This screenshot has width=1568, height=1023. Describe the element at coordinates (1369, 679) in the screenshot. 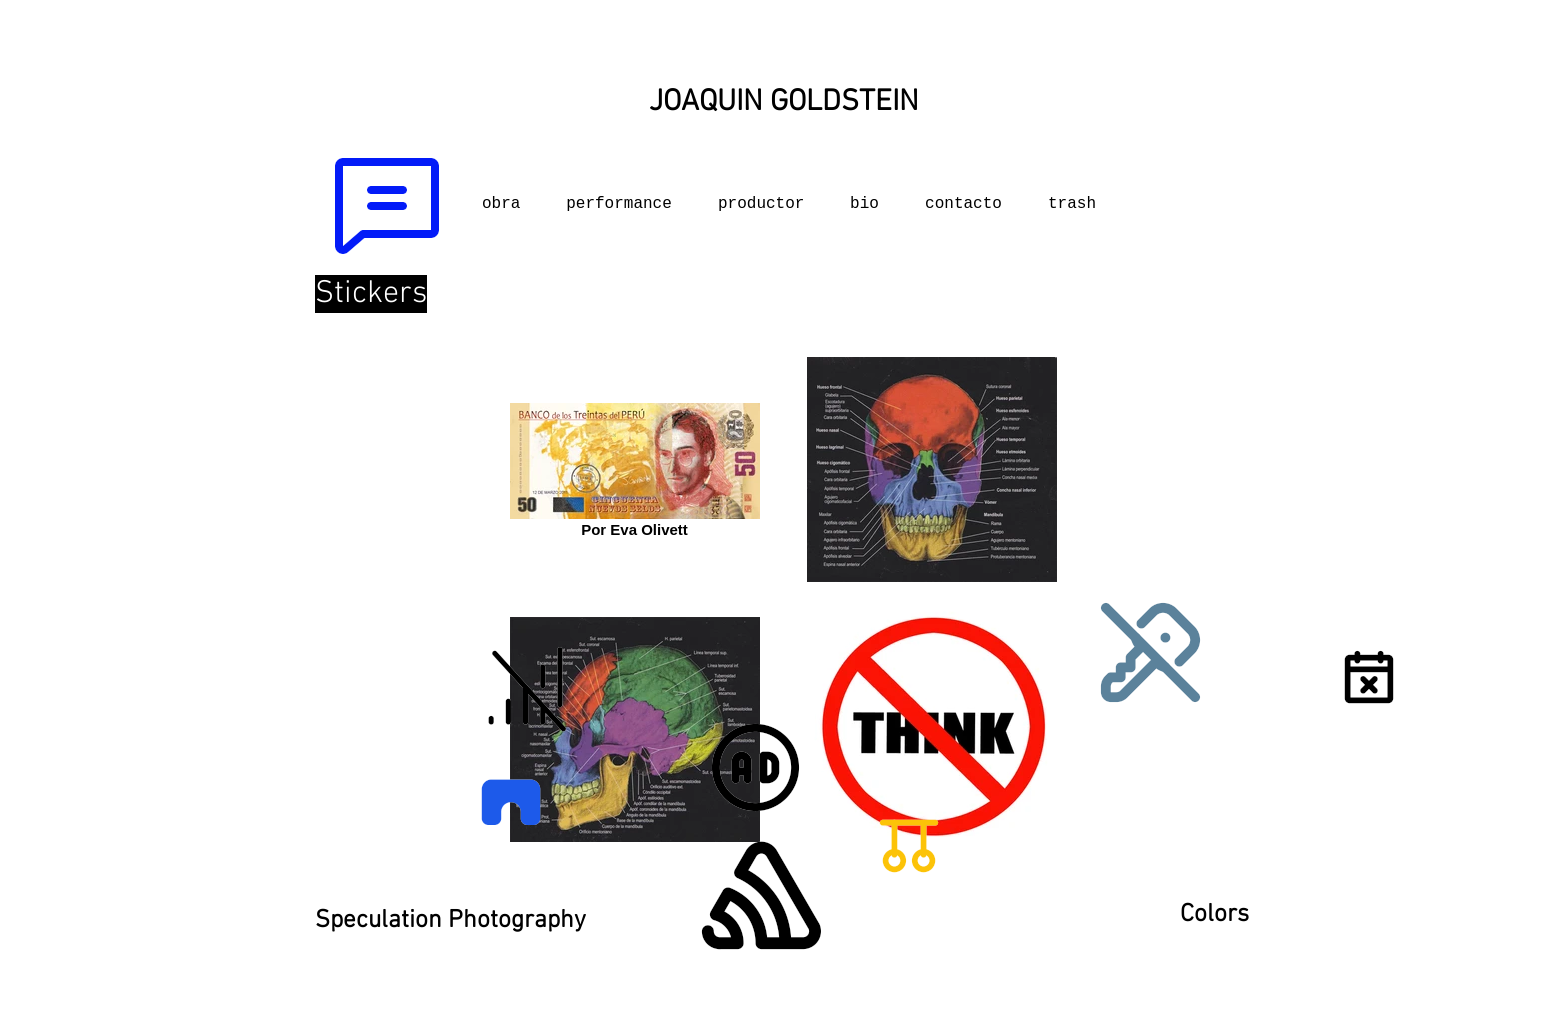

I see `cancel or delete a scheduled event` at that location.